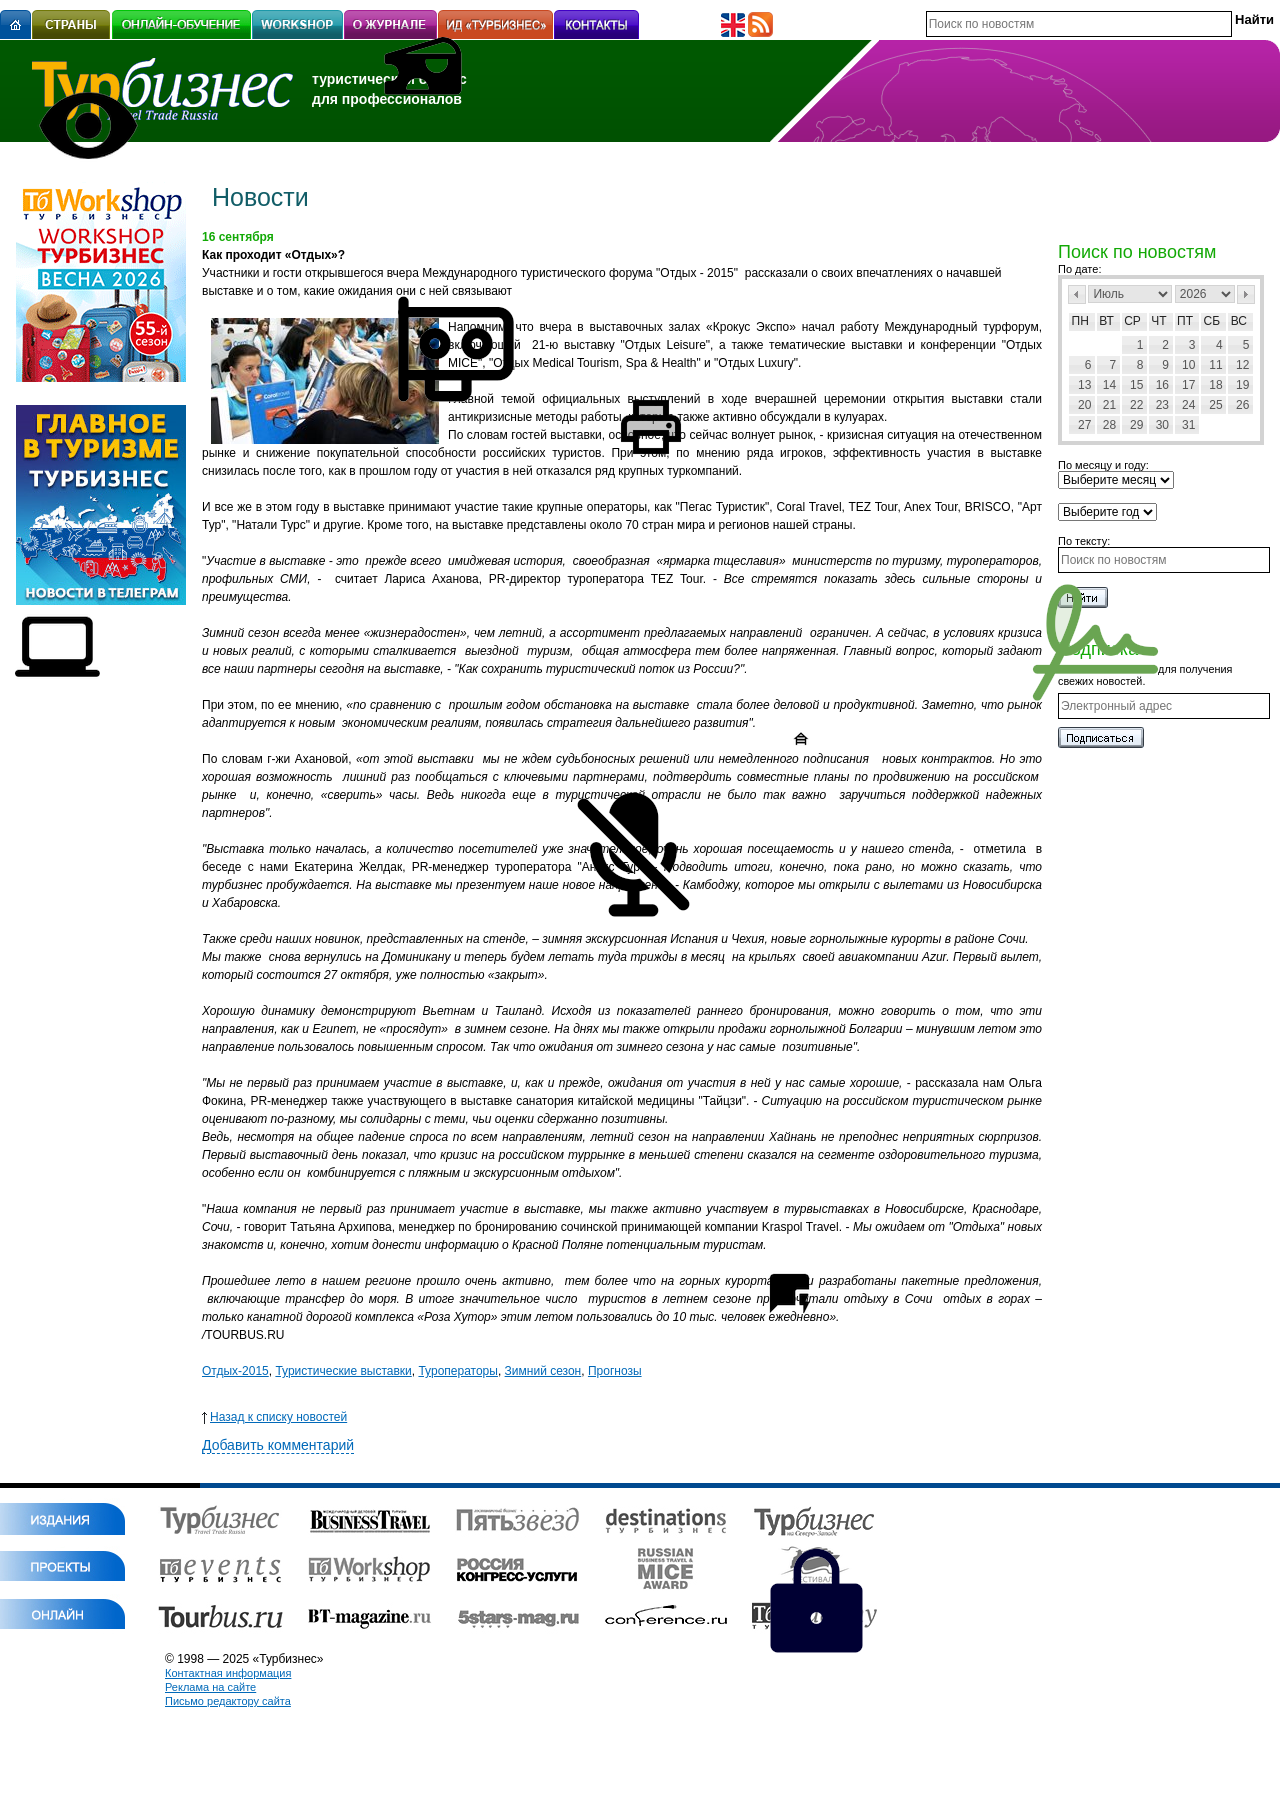 The width and height of the screenshot is (1280, 1803). Describe the element at coordinates (816, 1606) in the screenshot. I see `indicates a locked or secured item` at that location.